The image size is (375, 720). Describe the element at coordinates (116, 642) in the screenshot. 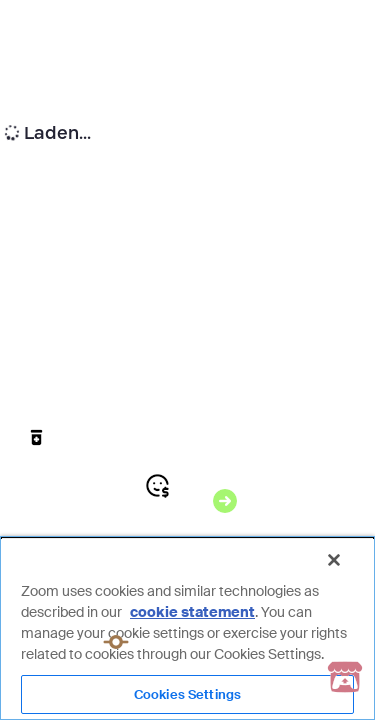

I see `view commit history` at that location.